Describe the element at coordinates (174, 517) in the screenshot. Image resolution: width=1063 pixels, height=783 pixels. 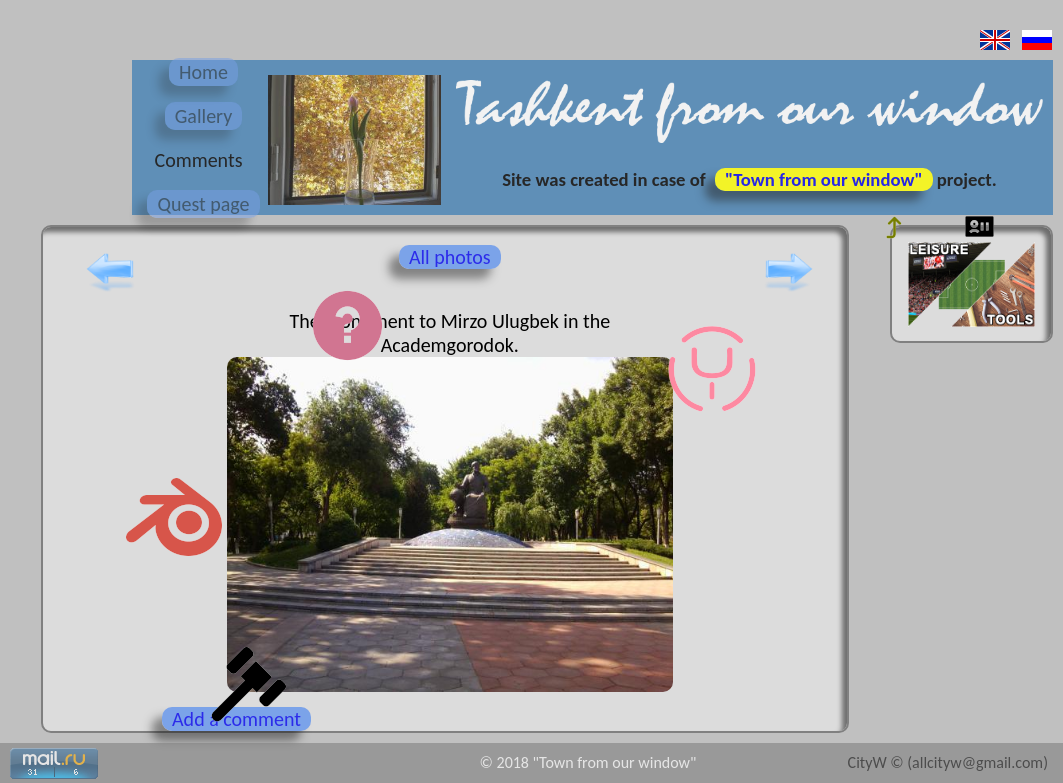
I see `open blender 3d modeling software` at that location.